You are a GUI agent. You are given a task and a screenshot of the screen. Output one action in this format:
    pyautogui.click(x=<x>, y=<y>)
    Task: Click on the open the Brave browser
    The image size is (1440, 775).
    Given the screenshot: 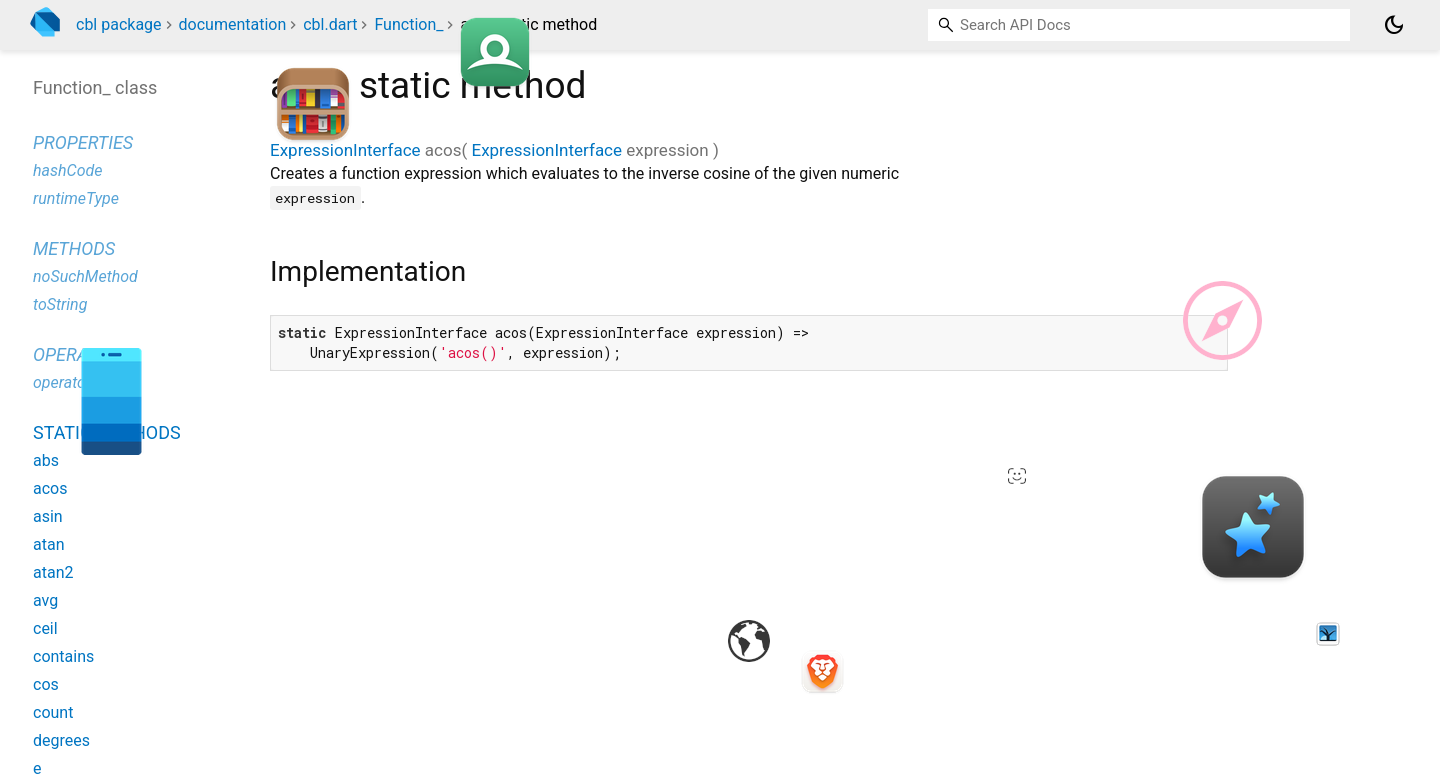 What is the action you would take?
    pyautogui.click(x=822, y=671)
    